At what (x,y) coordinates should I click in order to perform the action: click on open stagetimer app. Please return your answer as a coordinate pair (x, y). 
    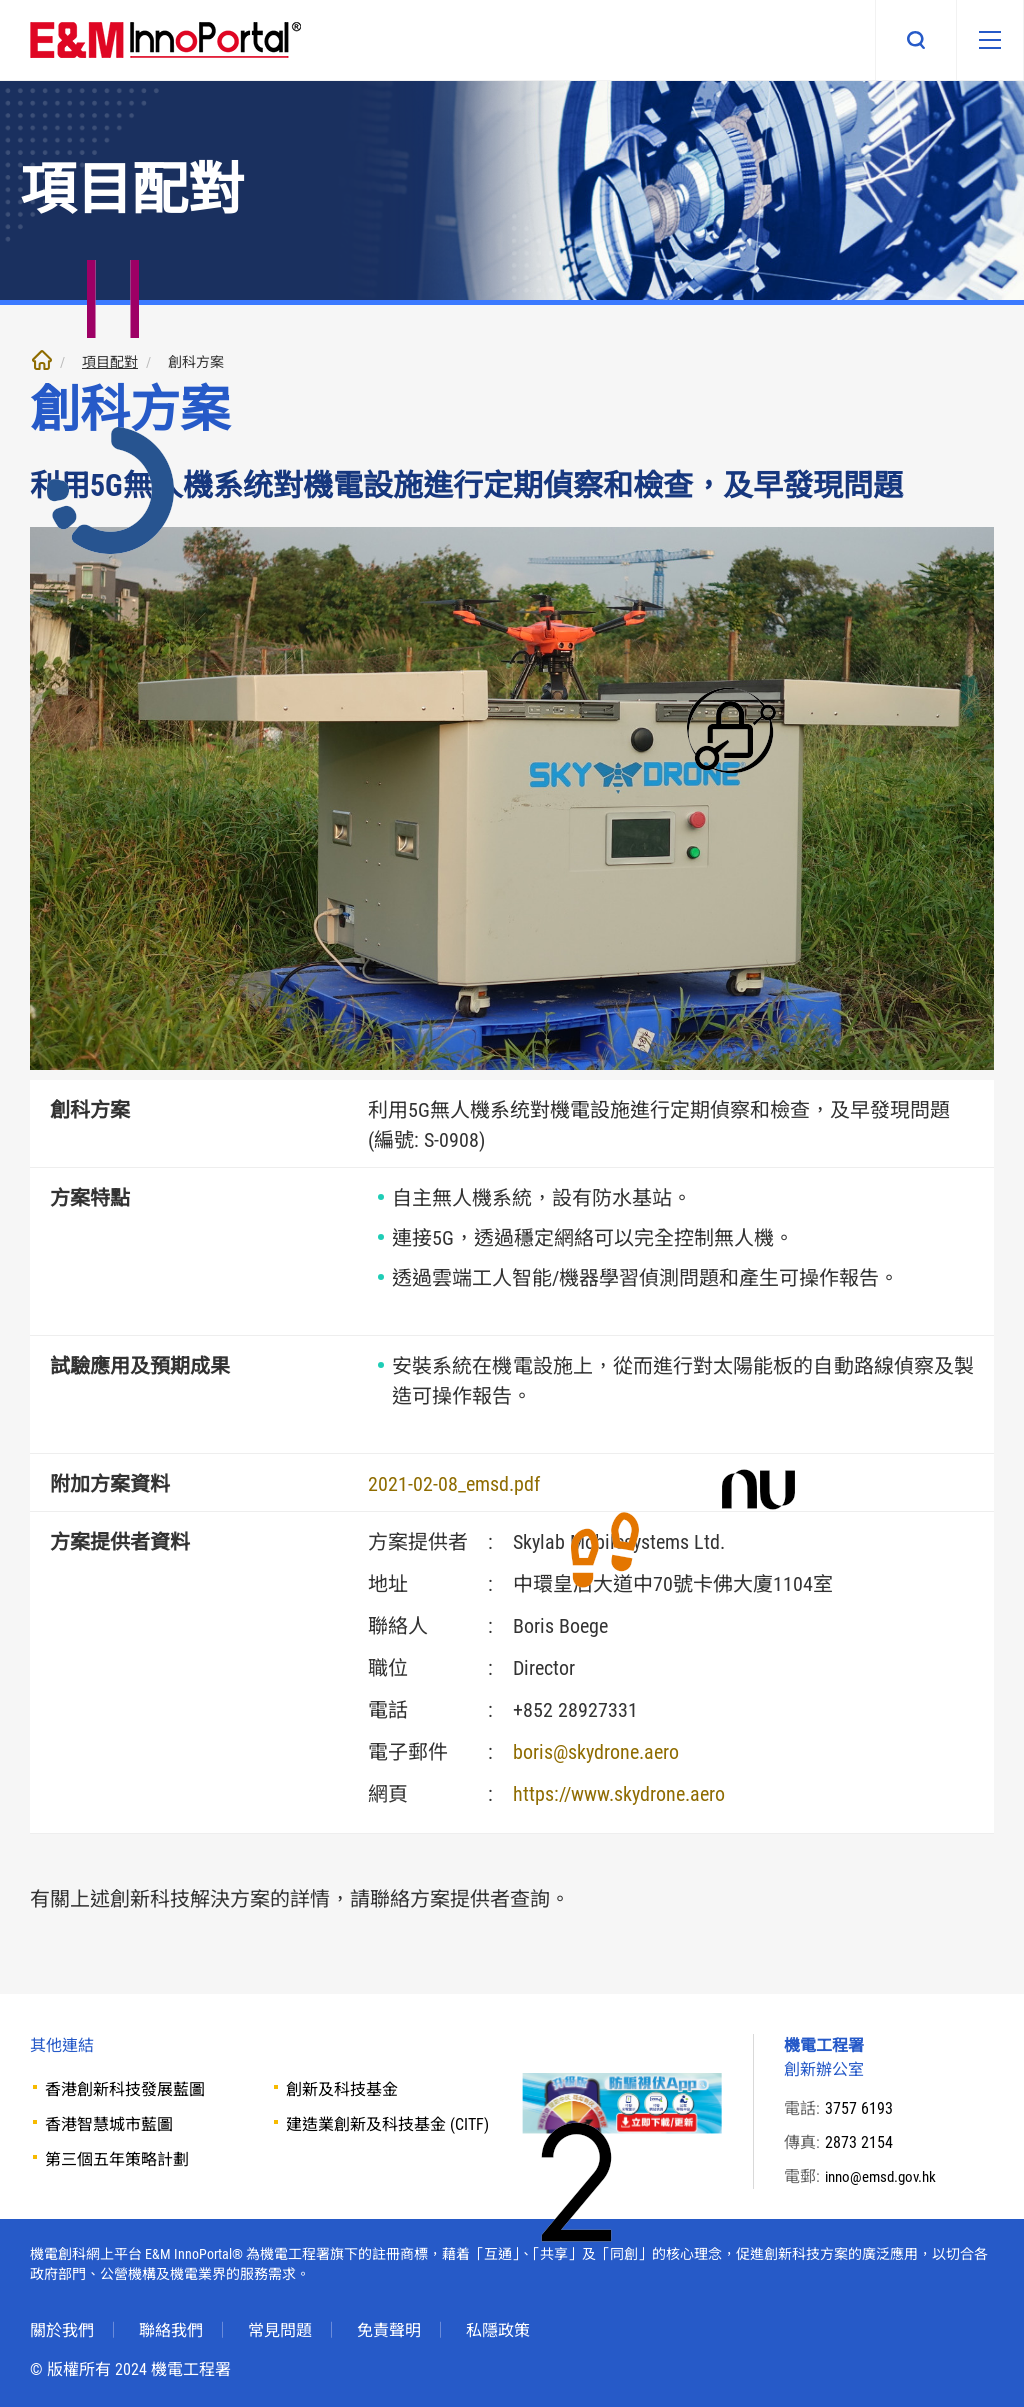
    Looking at the image, I should click on (110, 490).